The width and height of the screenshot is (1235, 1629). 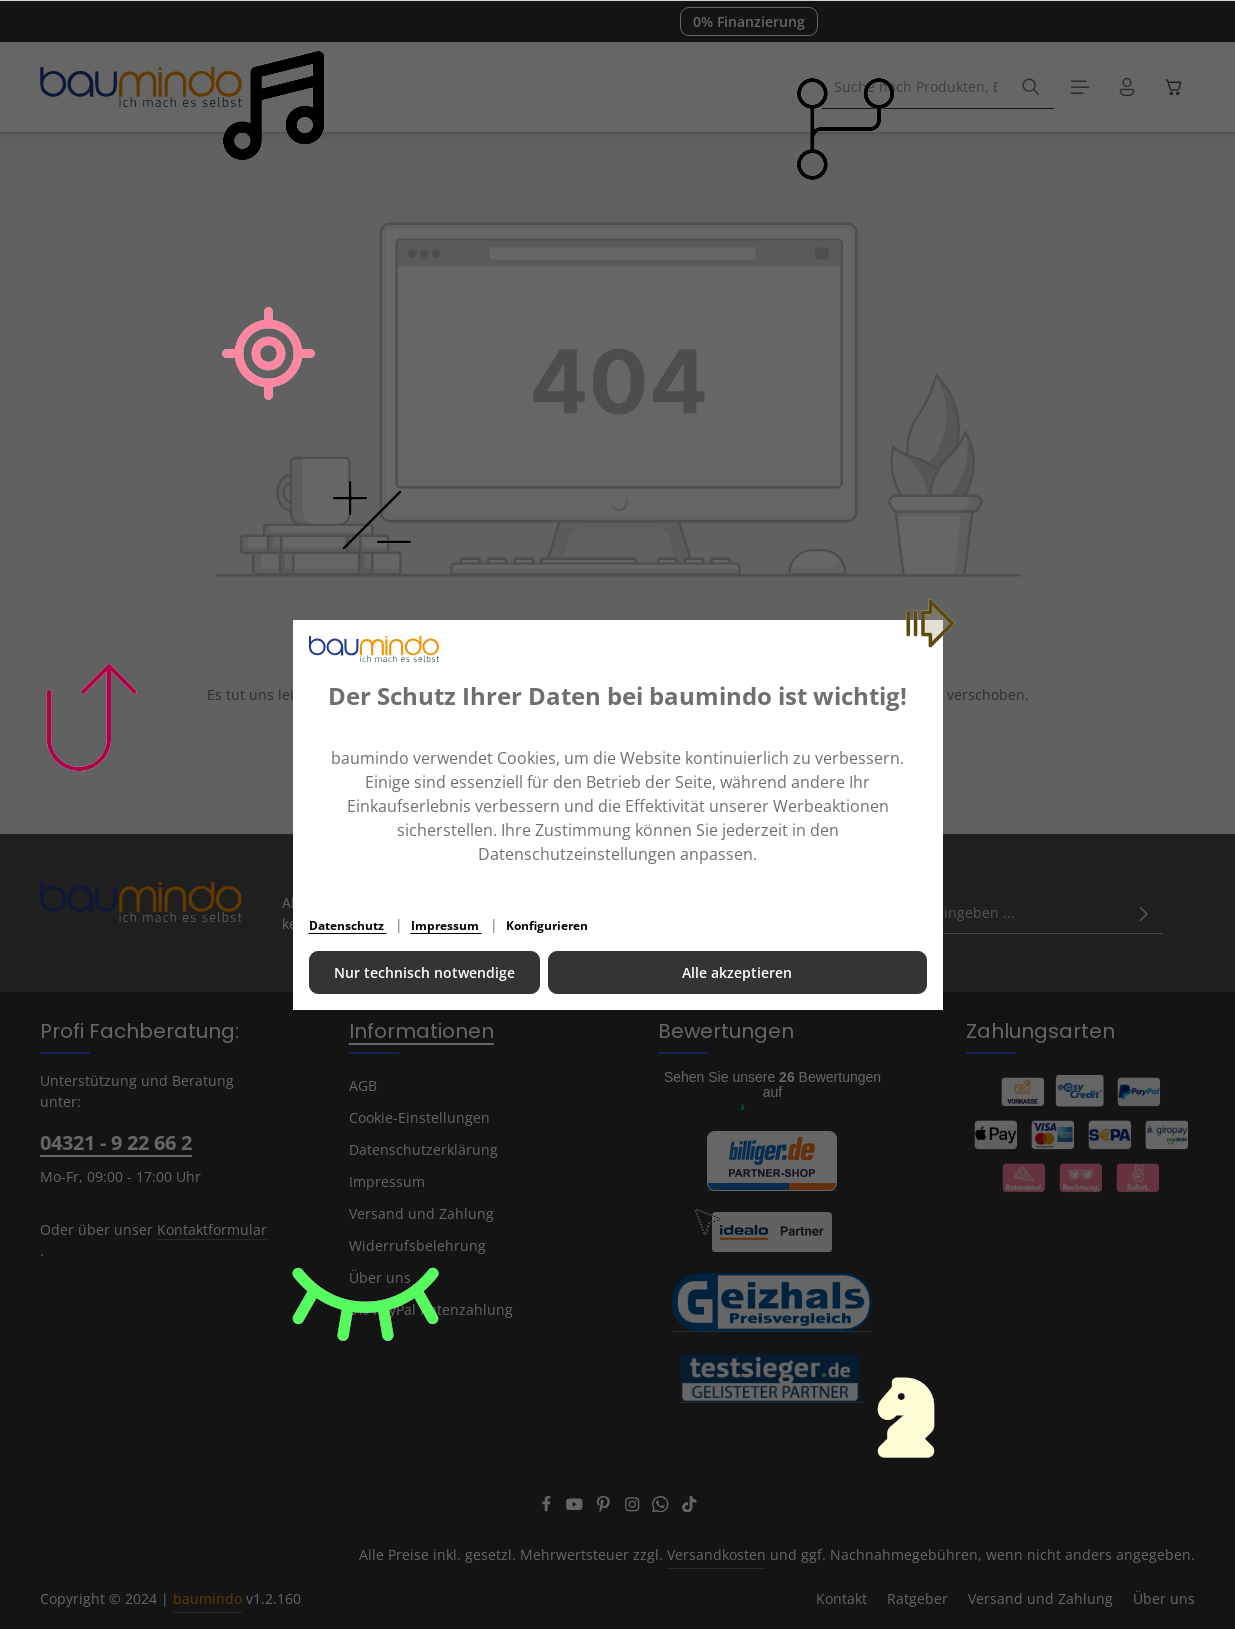 I want to click on hide password or sensitive content, so click(x=365, y=1290).